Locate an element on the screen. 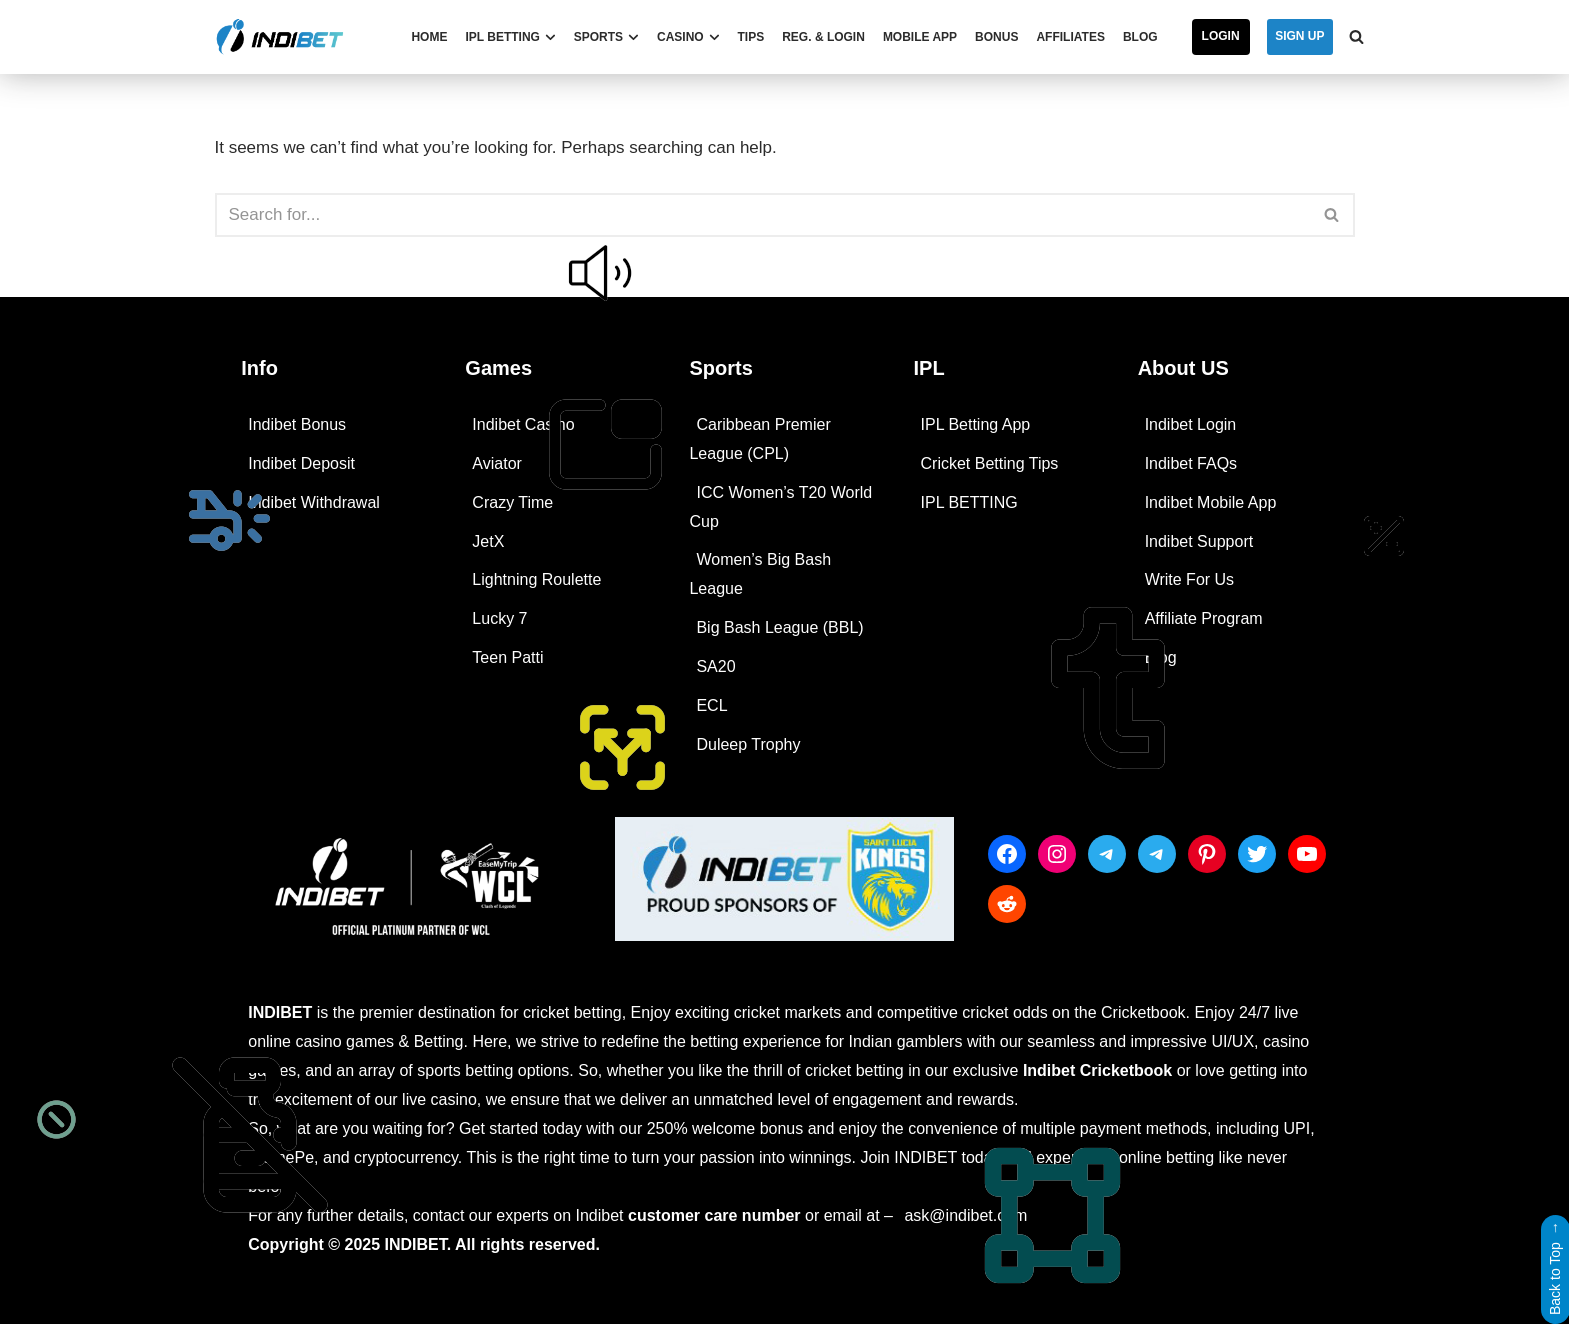 The width and height of the screenshot is (1569, 1324). enable picture-in-picture mode at the top of the screen is located at coordinates (605, 444).